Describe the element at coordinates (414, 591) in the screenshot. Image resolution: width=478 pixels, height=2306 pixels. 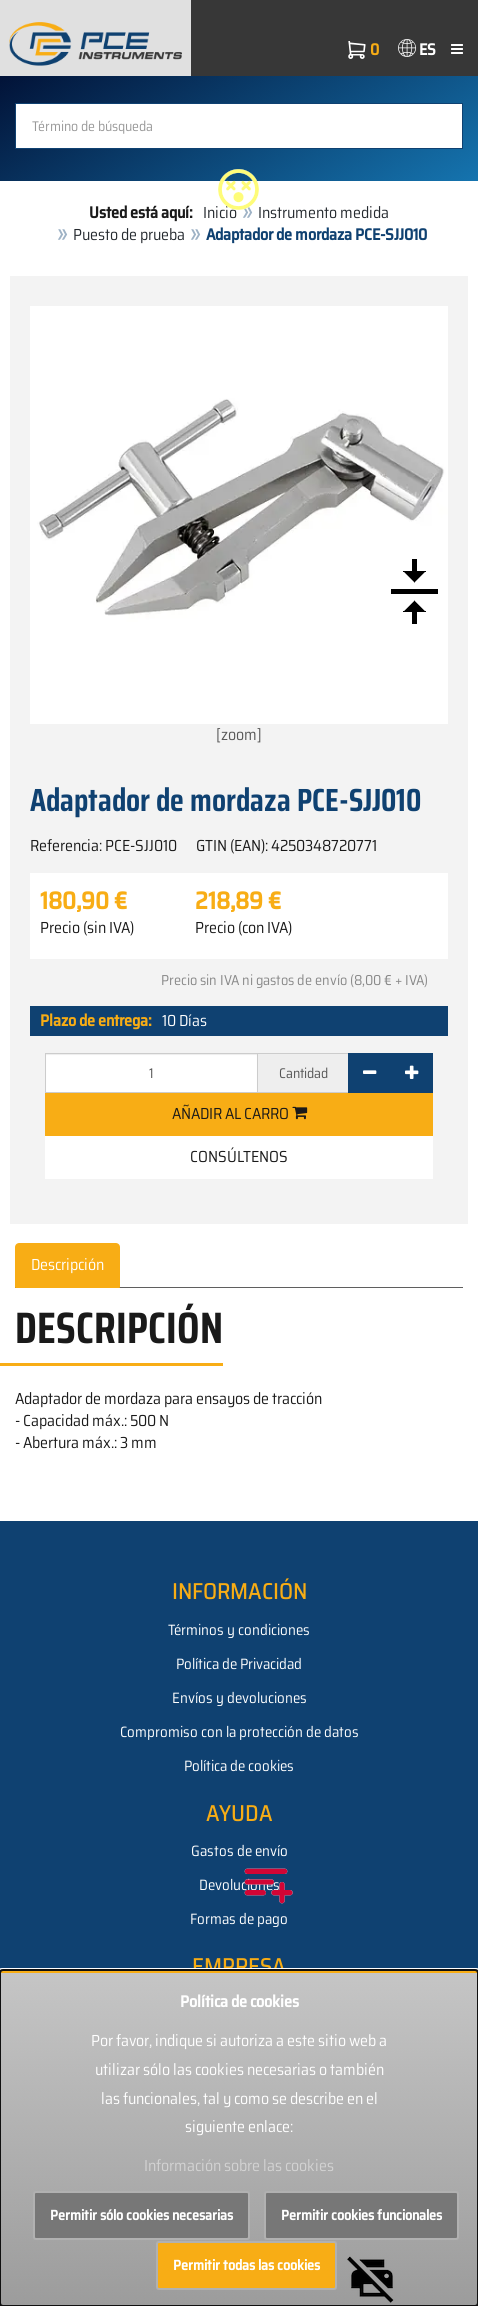
I see `vertically center align selected content` at that location.